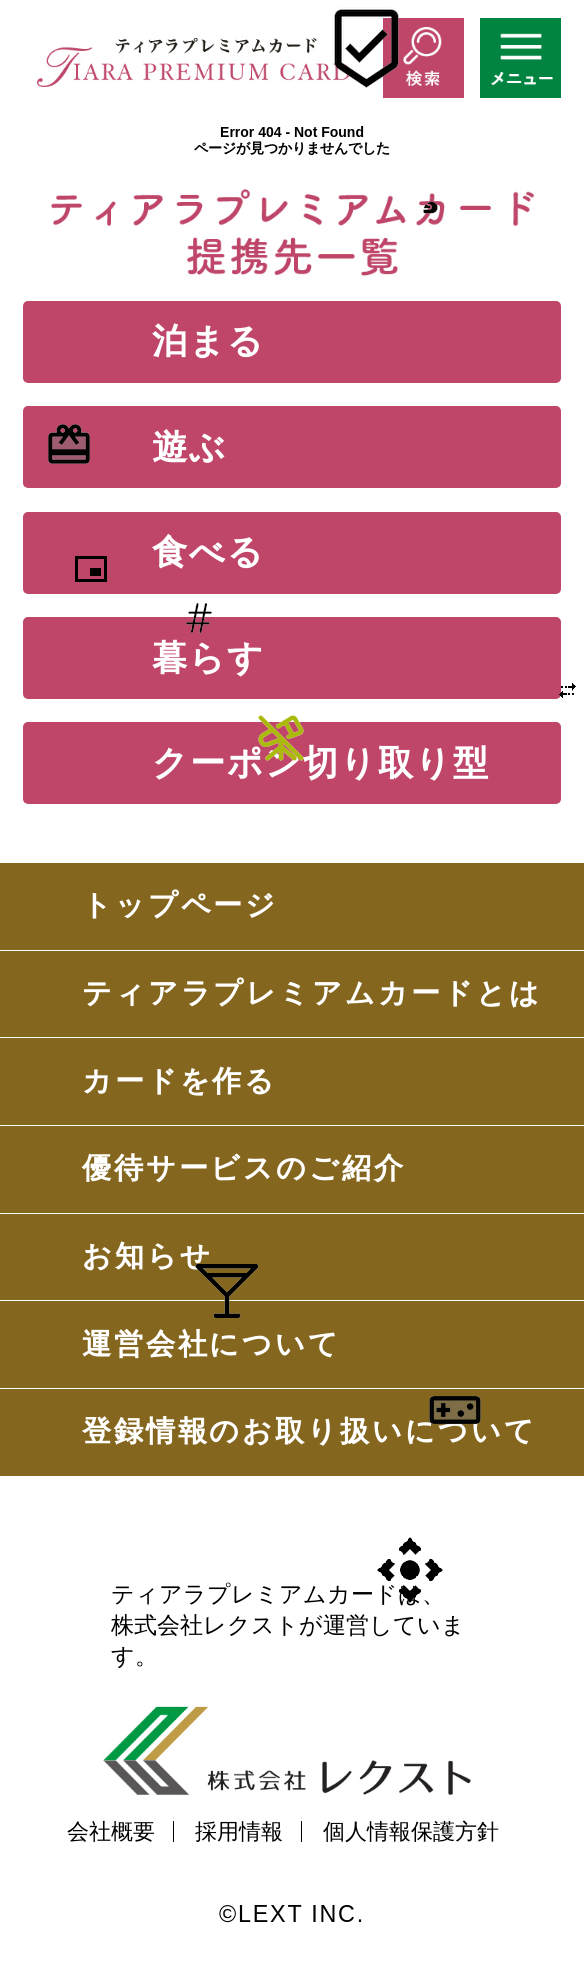 The height and width of the screenshot is (1968, 584). I want to click on add or search hashtags, so click(199, 618).